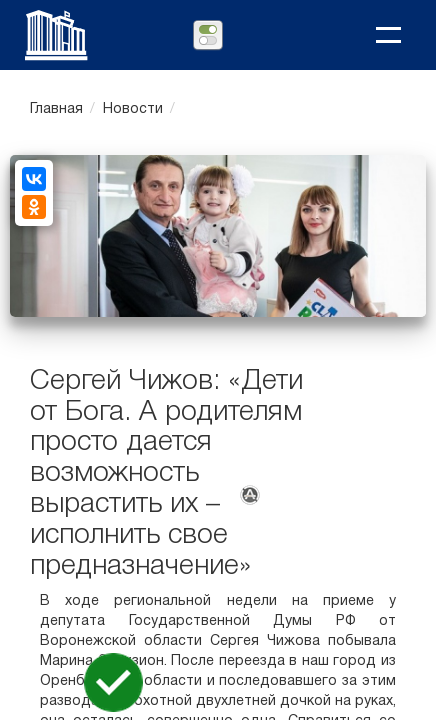 The height and width of the screenshot is (720, 436). Describe the element at coordinates (208, 35) in the screenshot. I see `open system settings or preferences` at that location.